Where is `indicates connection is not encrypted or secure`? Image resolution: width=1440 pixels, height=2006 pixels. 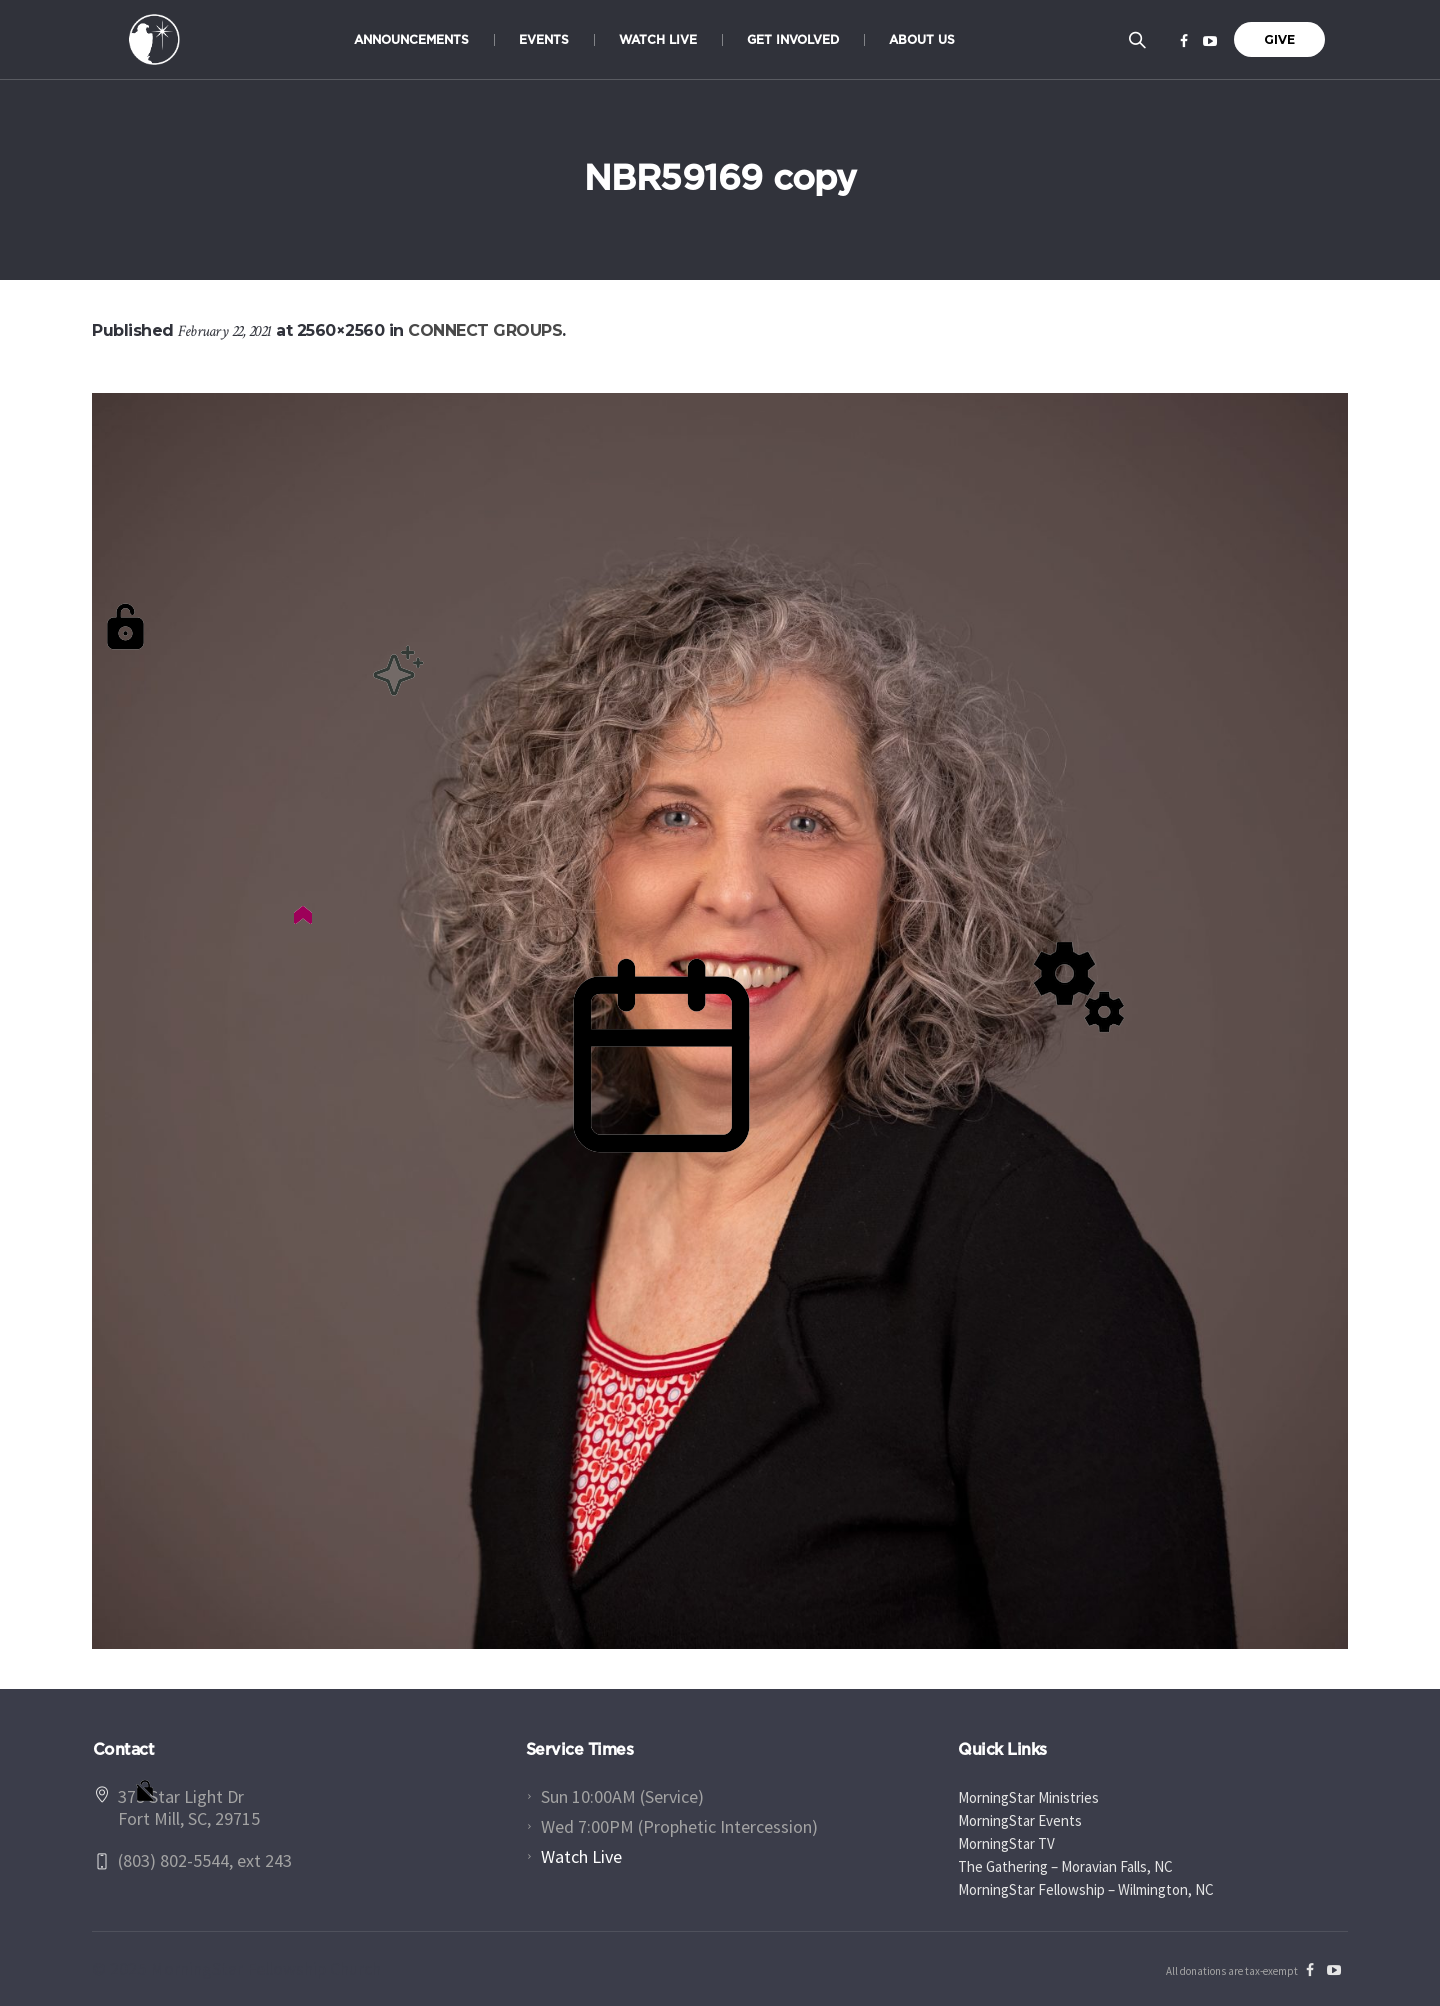
indicates connection is not encrypted or secure is located at coordinates (145, 1791).